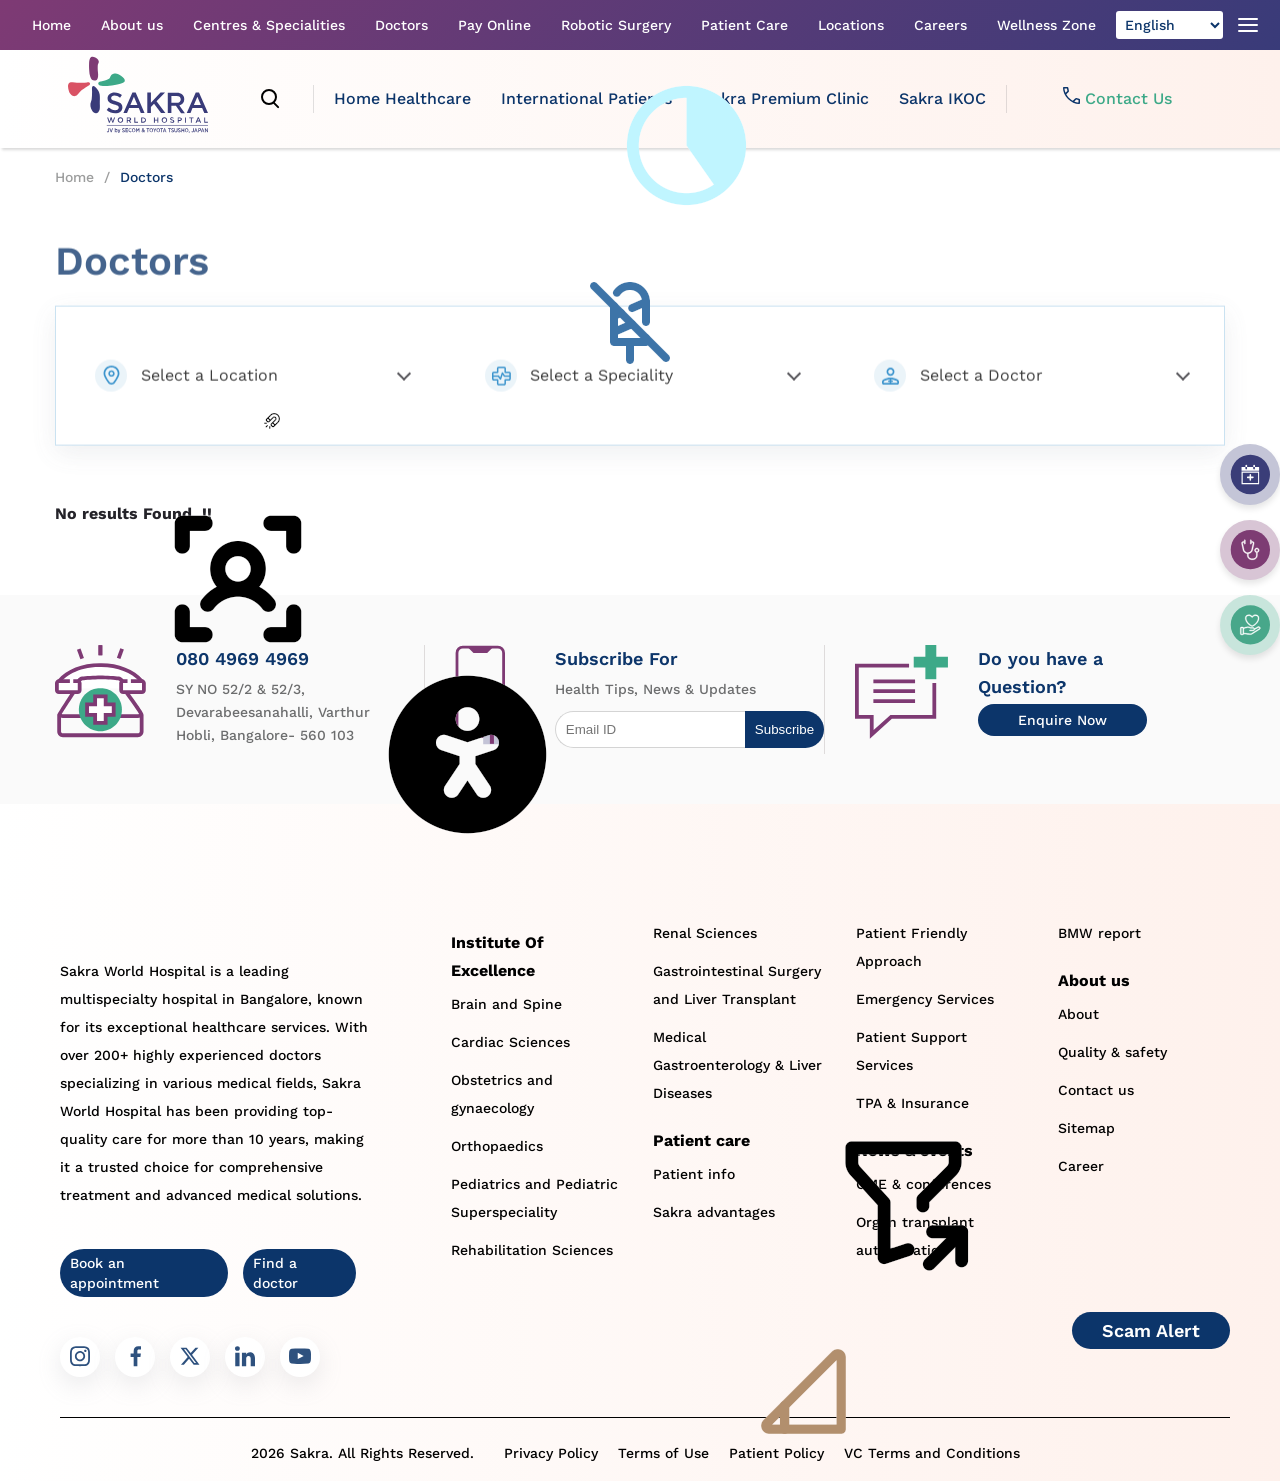 This screenshot has width=1280, height=1481. What do you see at coordinates (686, 145) in the screenshot?
I see `indicates 40% progress or completion` at bounding box center [686, 145].